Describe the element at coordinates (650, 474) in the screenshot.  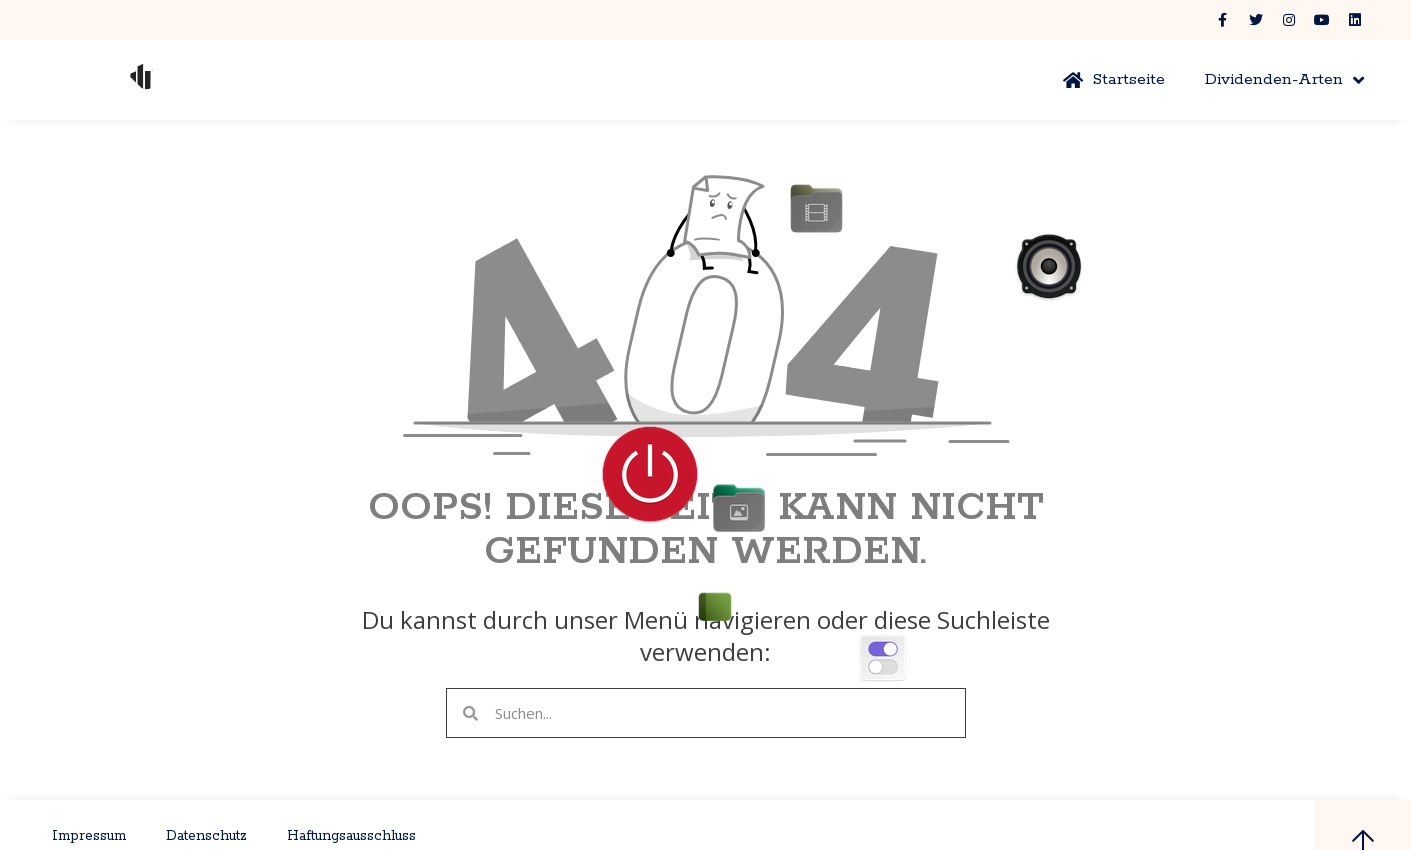
I see `shut down the system` at that location.